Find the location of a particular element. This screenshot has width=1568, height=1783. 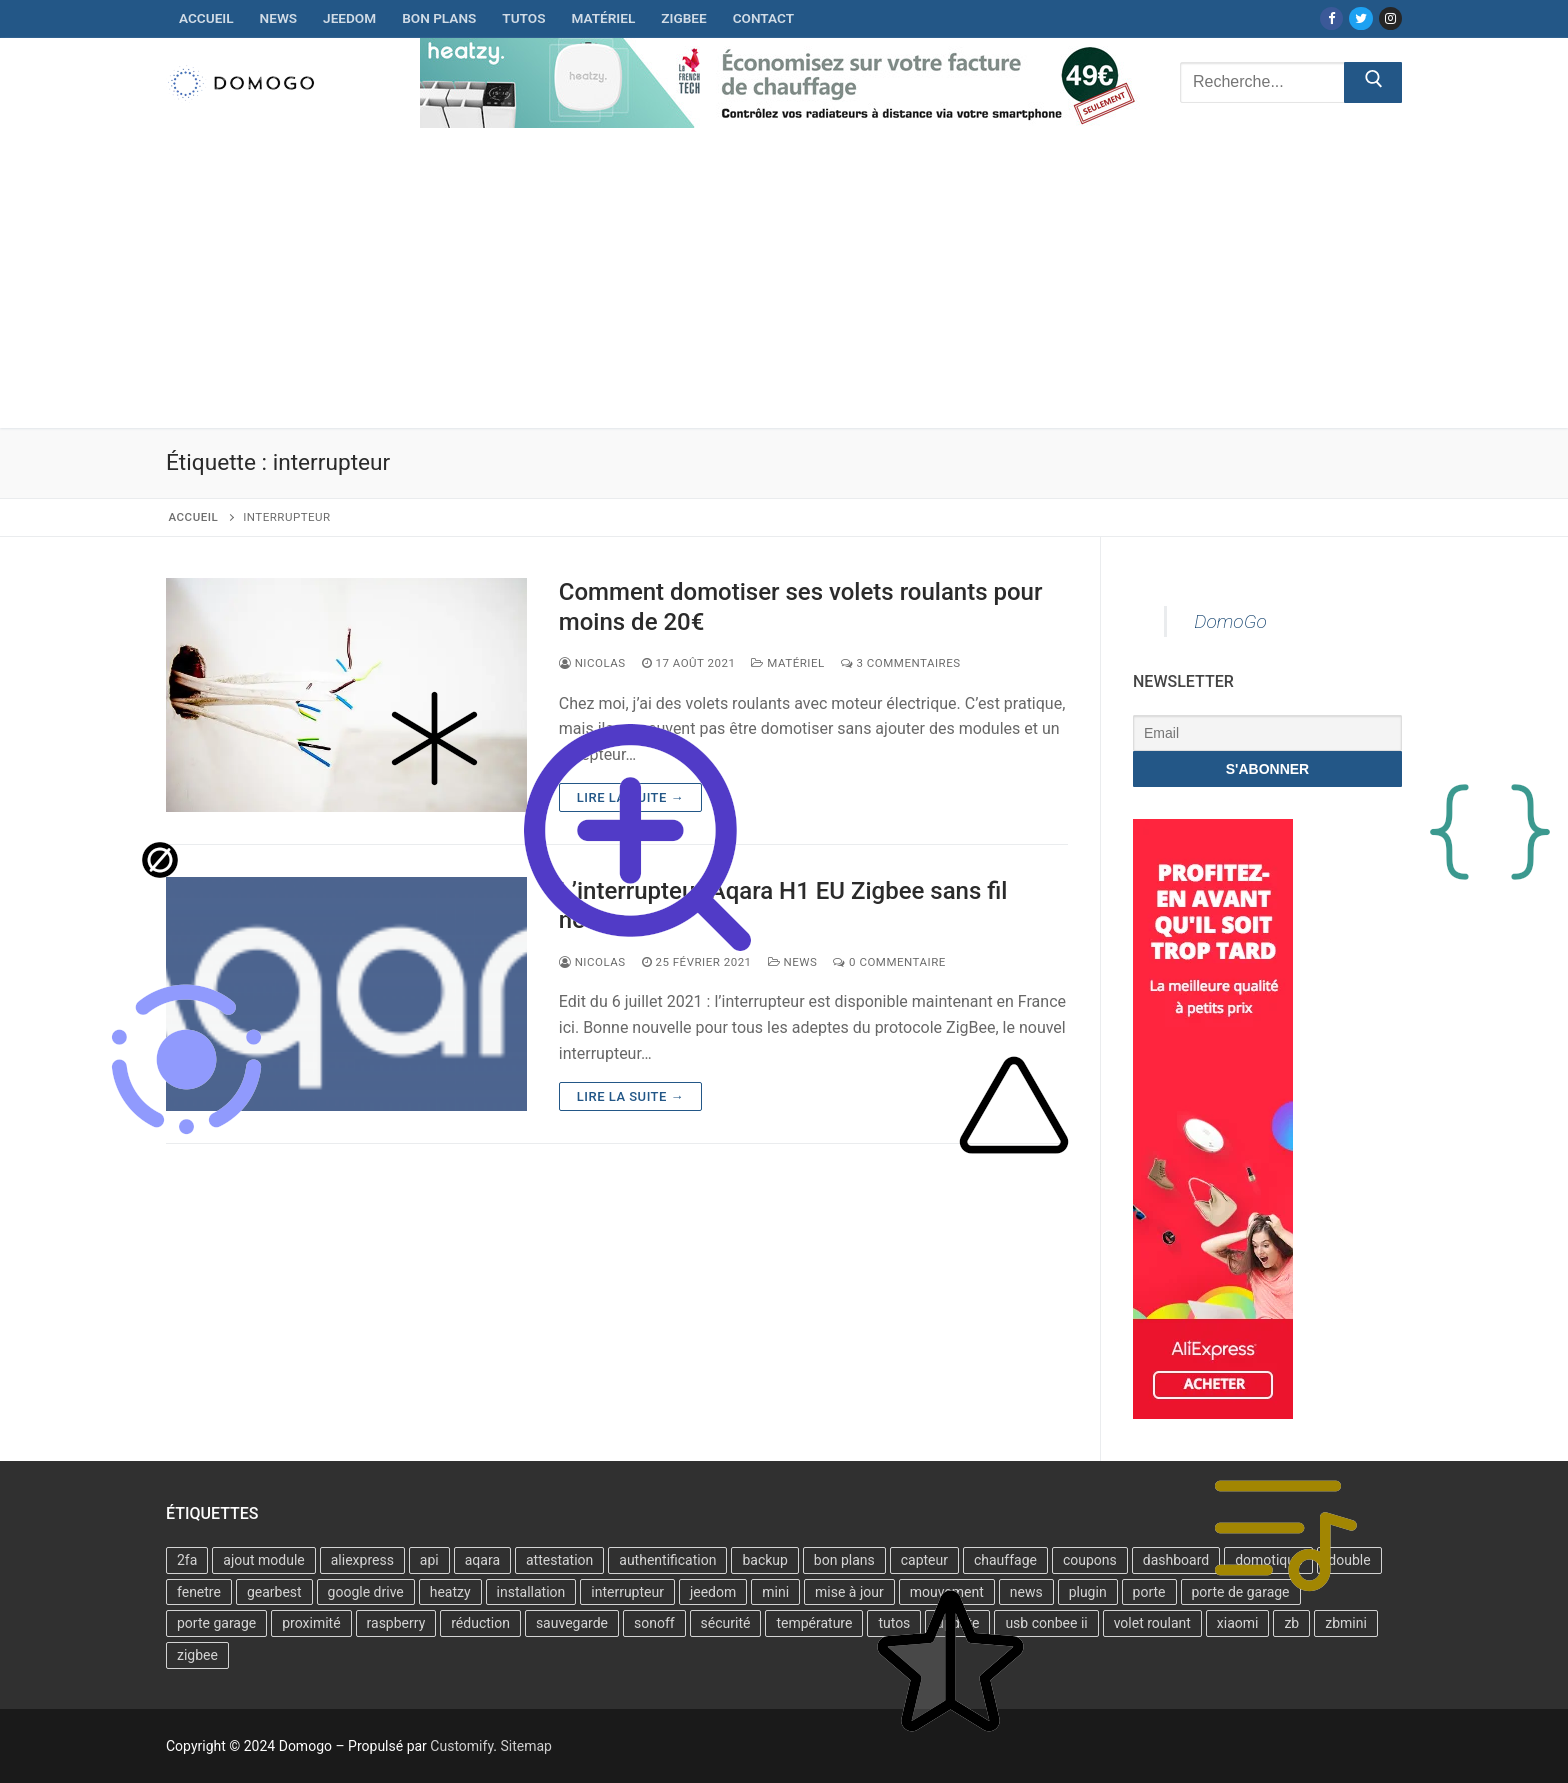

view your music playlist is located at coordinates (1278, 1528).